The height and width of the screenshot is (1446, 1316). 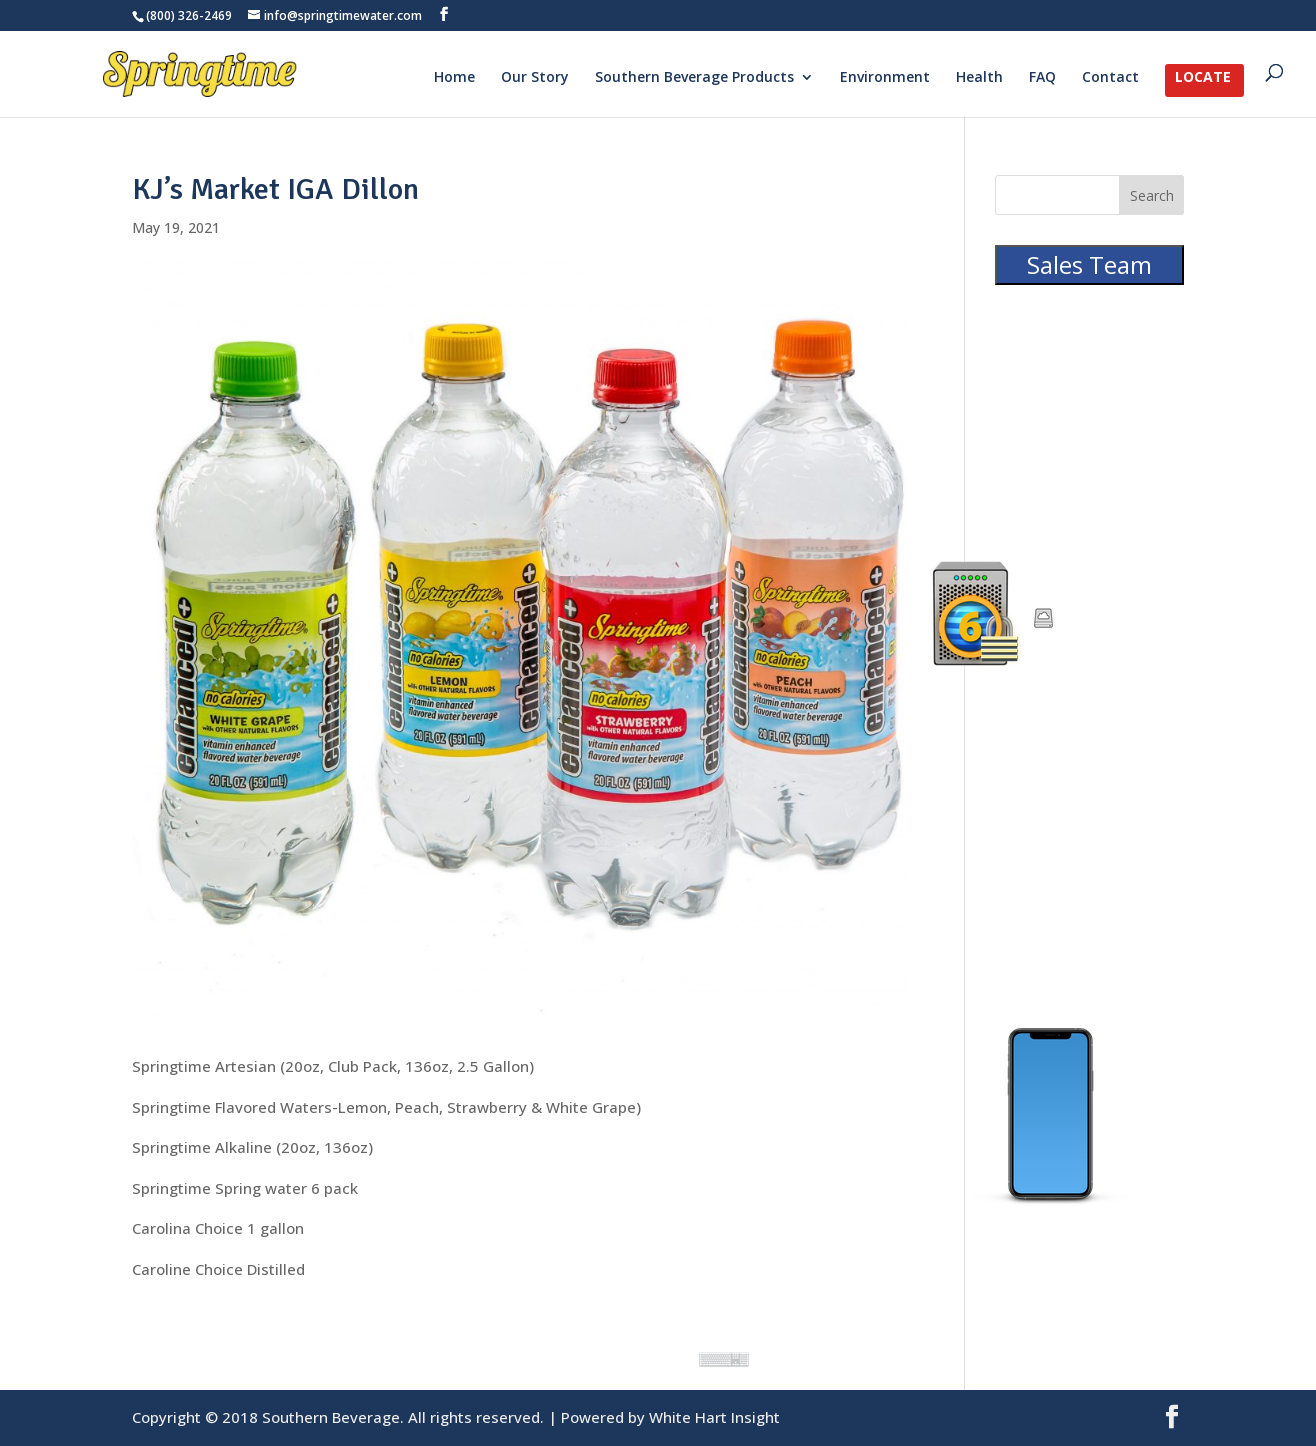 What do you see at coordinates (1050, 1116) in the screenshot?
I see `iPhone 11 Pro device icon` at bounding box center [1050, 1116].